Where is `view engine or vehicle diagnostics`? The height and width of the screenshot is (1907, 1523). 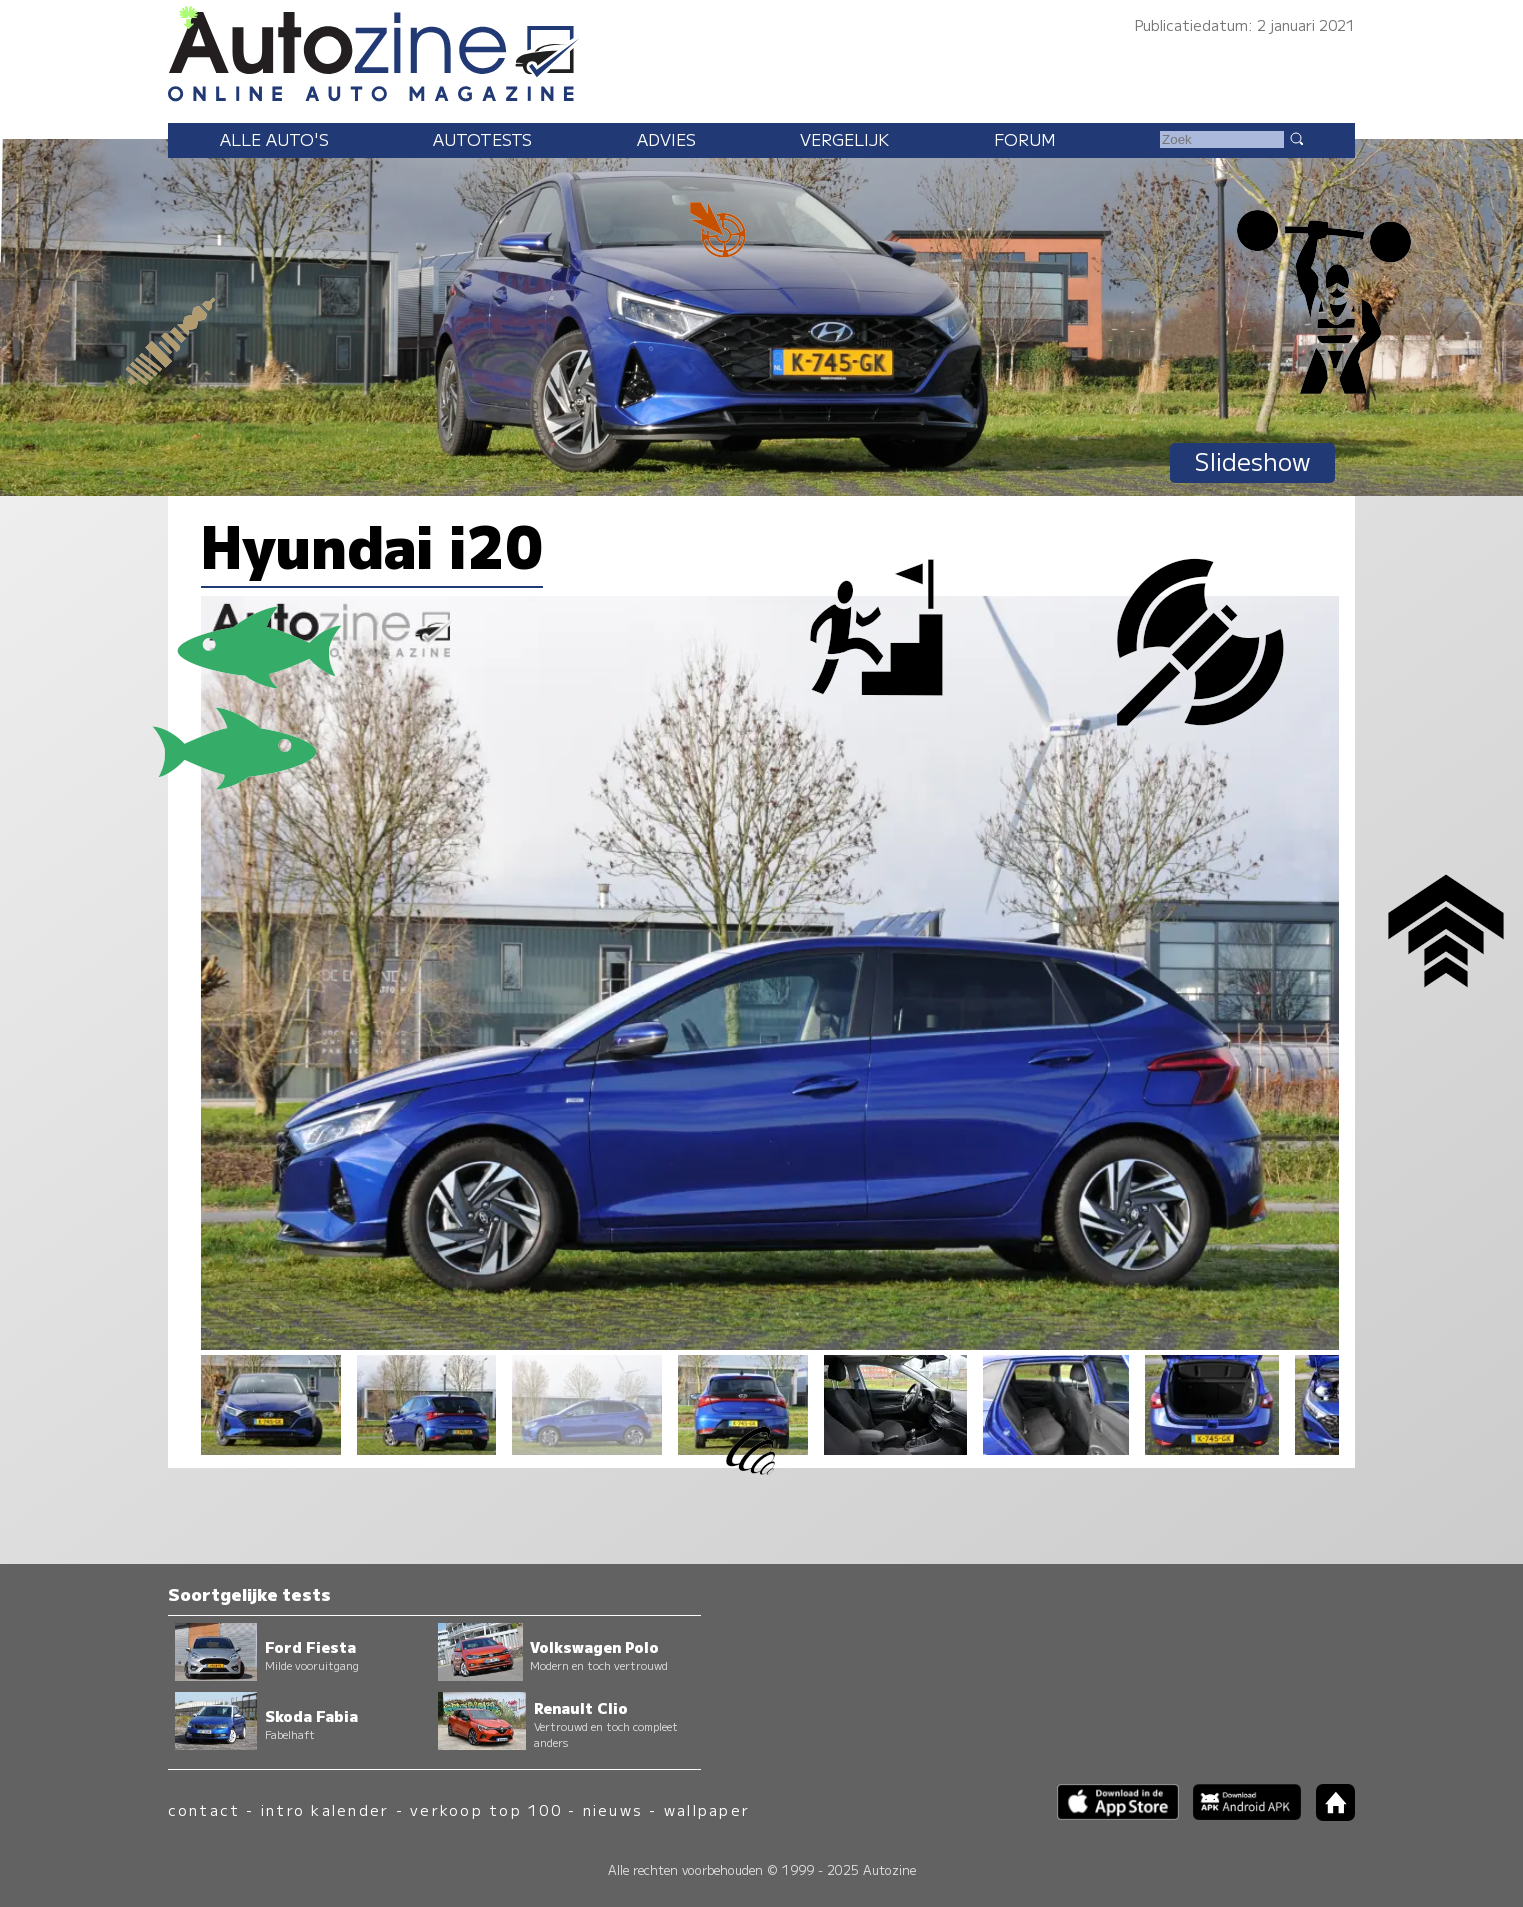 view engine or vehicle diagnostics is located at coordinates (170, 341).